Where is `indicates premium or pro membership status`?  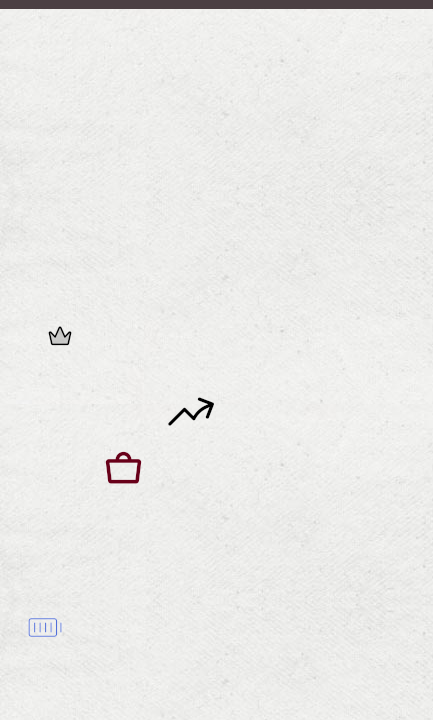
indicates premium or pro membership status is located at coordinates (60, 337).